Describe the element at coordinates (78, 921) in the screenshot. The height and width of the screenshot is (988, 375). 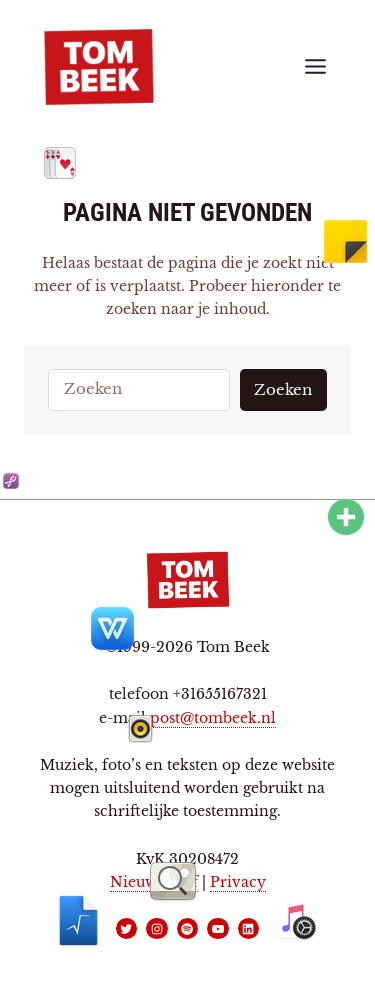
I see `a root data file or scientific dataset document` at that location.